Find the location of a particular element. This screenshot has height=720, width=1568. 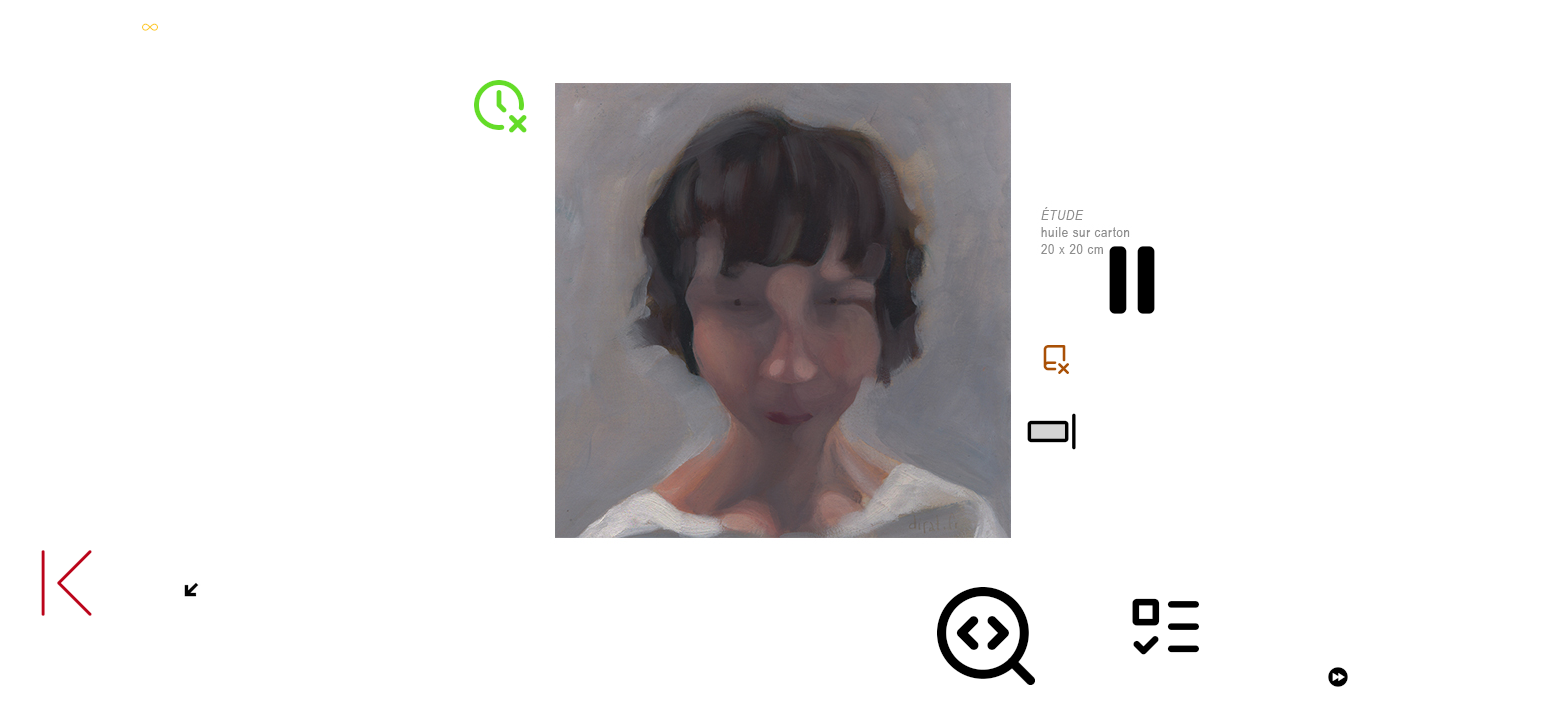

indicates a deleted repository is located at coordinates (1054, 359).